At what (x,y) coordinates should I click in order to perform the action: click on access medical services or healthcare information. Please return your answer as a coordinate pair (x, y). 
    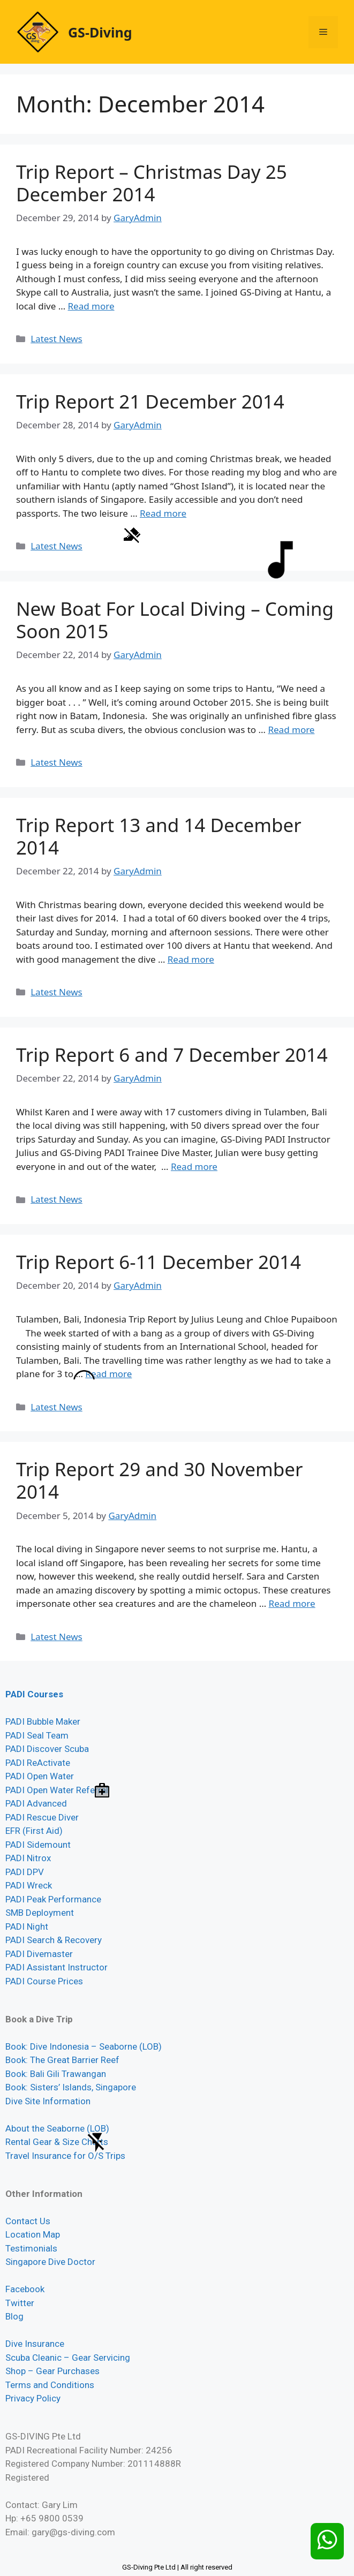
    Looking at the image, I should click on (102, 1790).